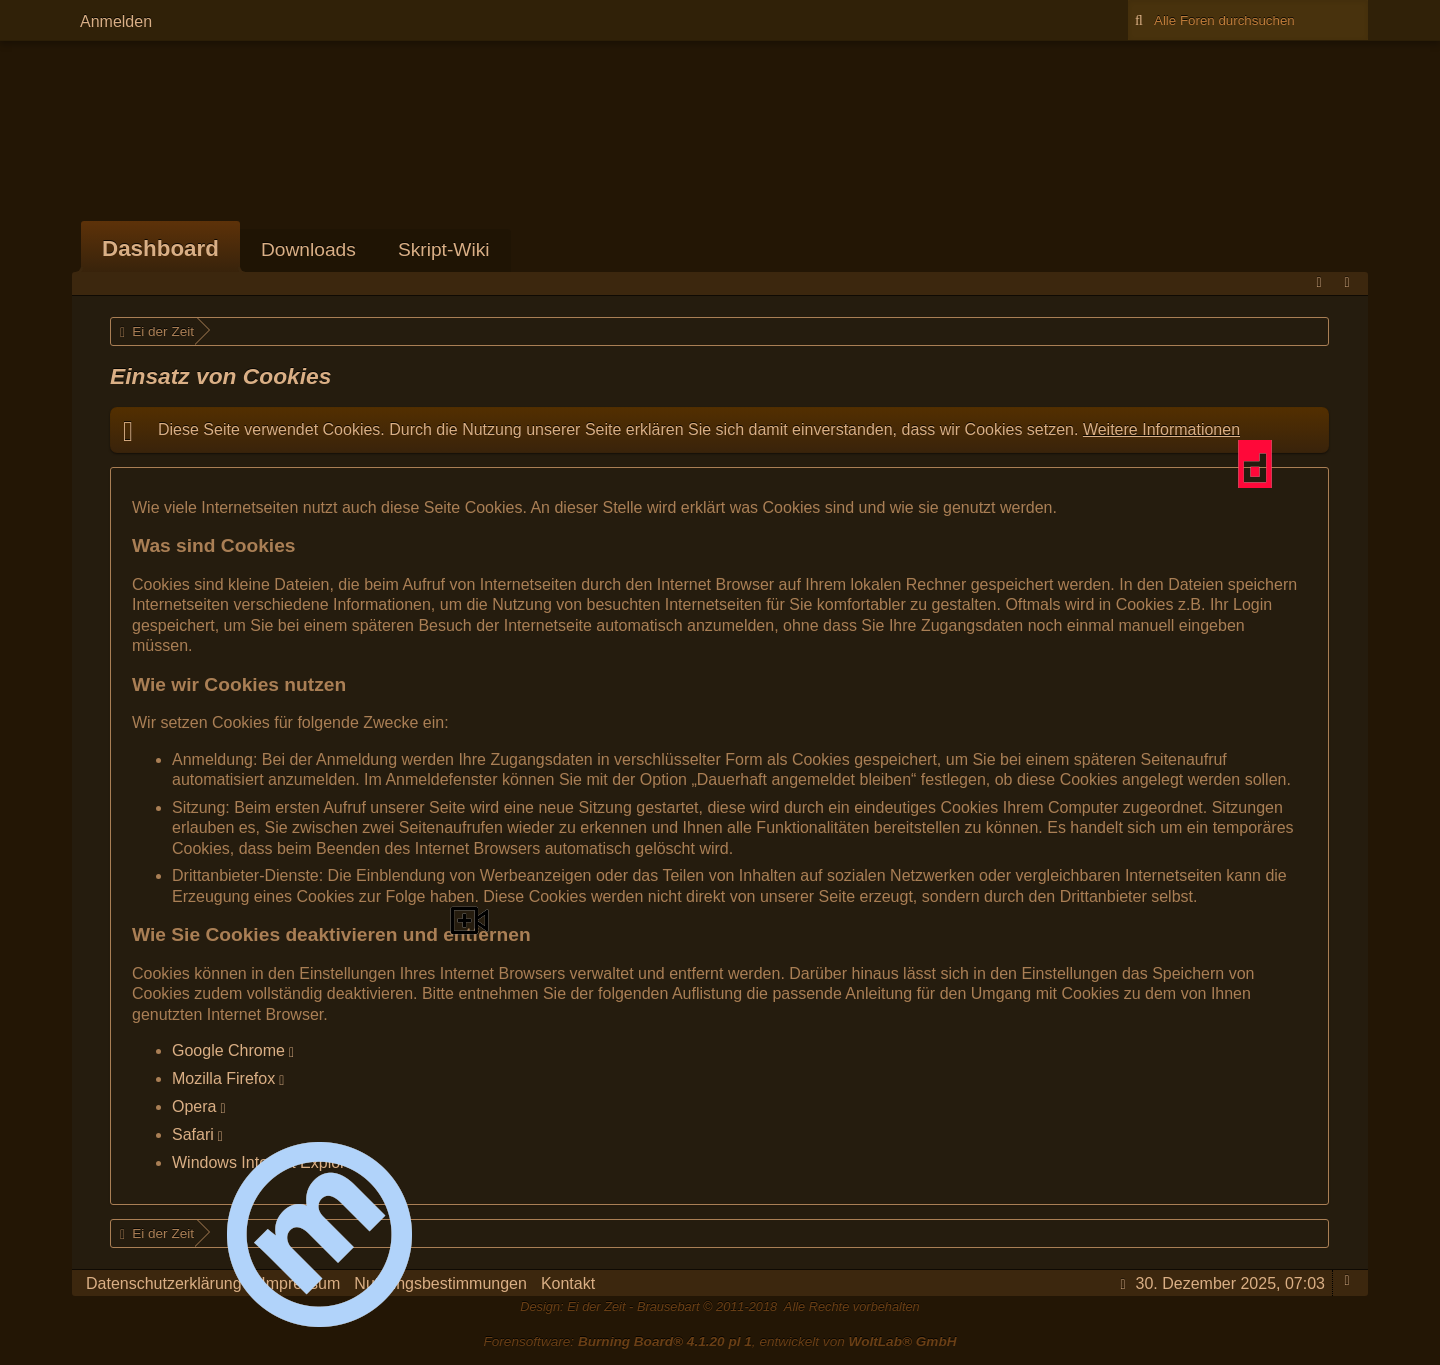 The width and height of the screenshot is (1440, 1365). Describe the element at coordinates (469, 920) in the screenshot. I see `add a new video recording` at that location.